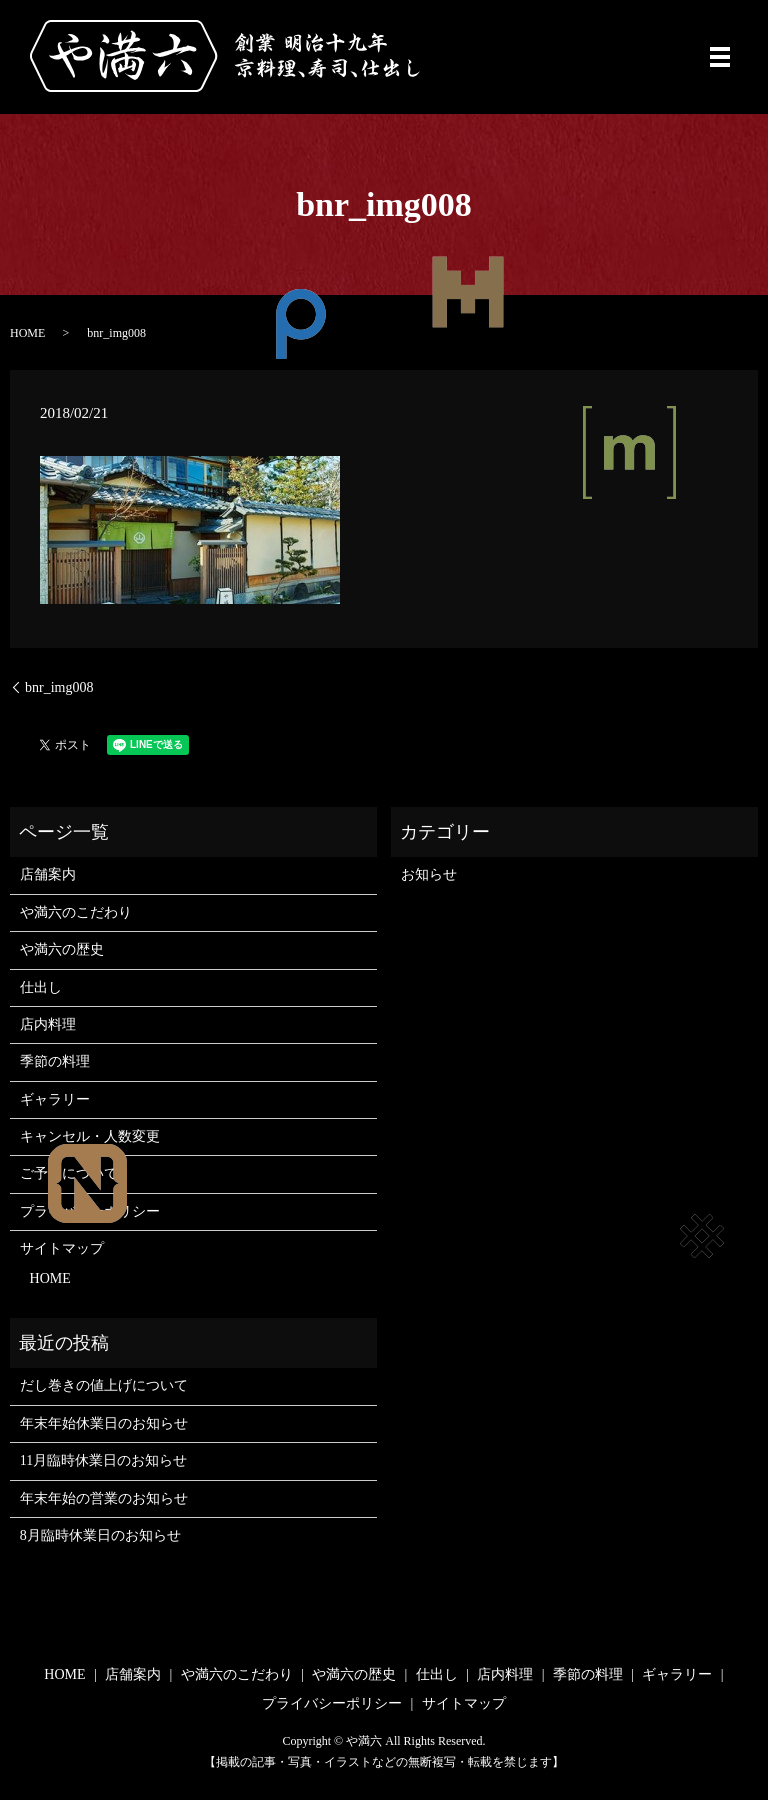 The image size is (768, 1800). I want to click on open SimpleX messaging app, so click(702, 1236).